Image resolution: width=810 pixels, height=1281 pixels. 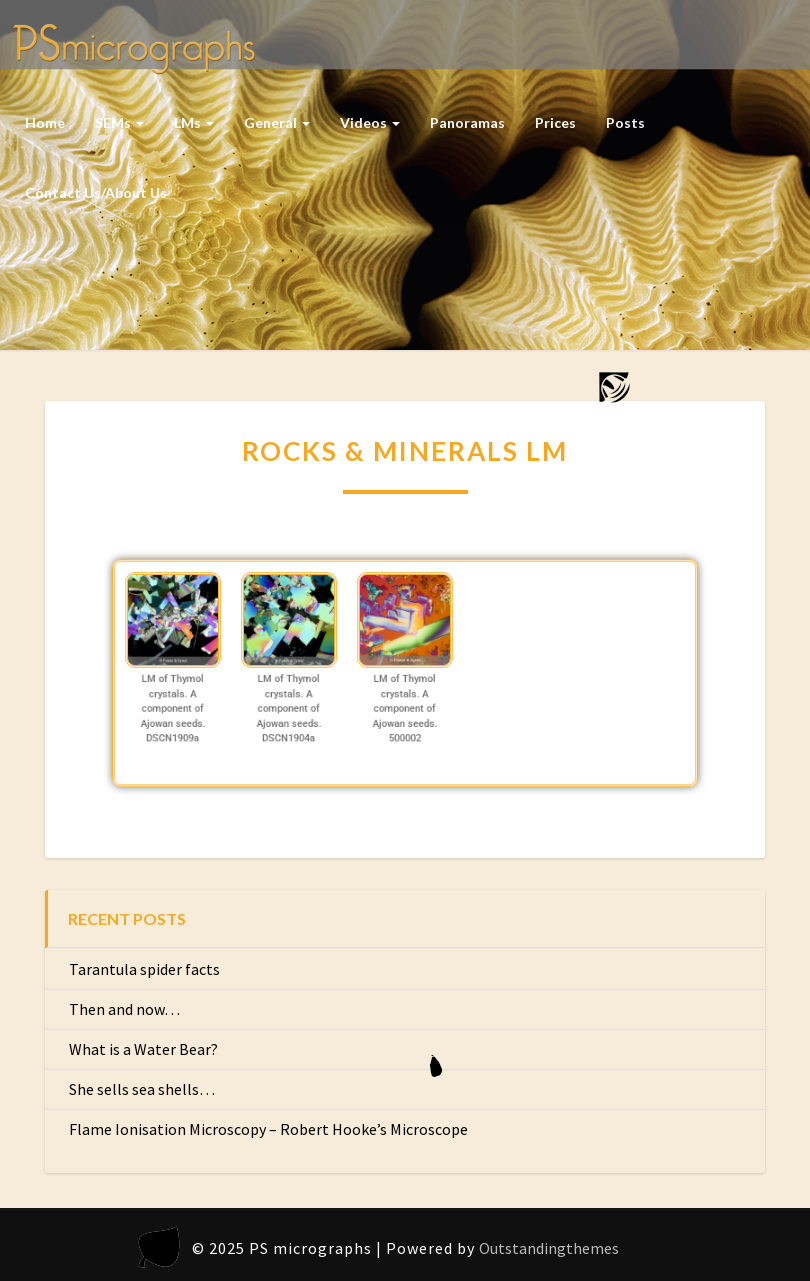 What do you see at coordinates (436, 1066) in the screenshot?
I see `select Sri Lanka as your country or region` at bounding box center [436, 1066].